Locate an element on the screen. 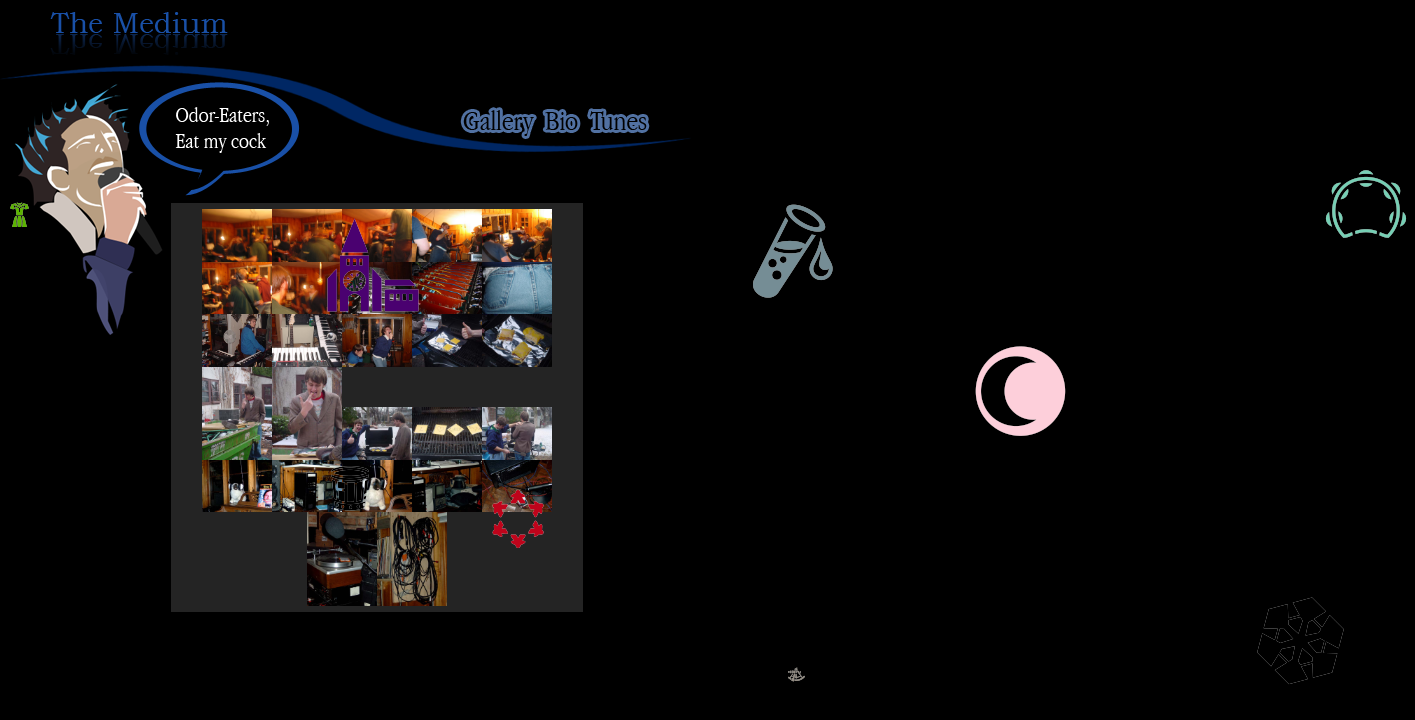 This screenshot has width=1415, height=720. activate cold or freeze mode is located at coordinates (1301, 641).